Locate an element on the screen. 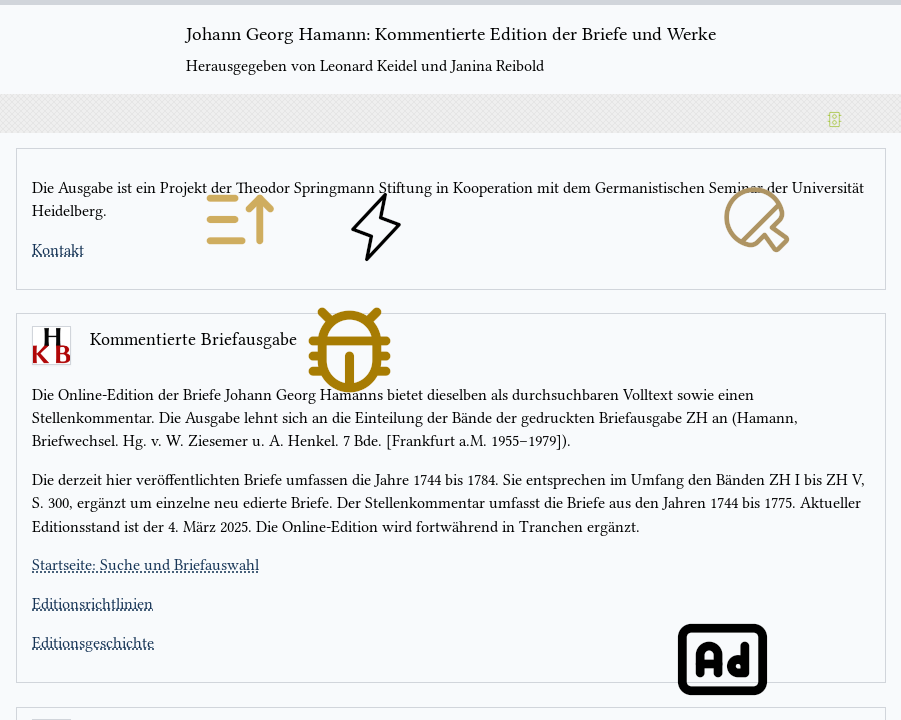  access table tennis or ping pong game is located at coordinates (755, 218).